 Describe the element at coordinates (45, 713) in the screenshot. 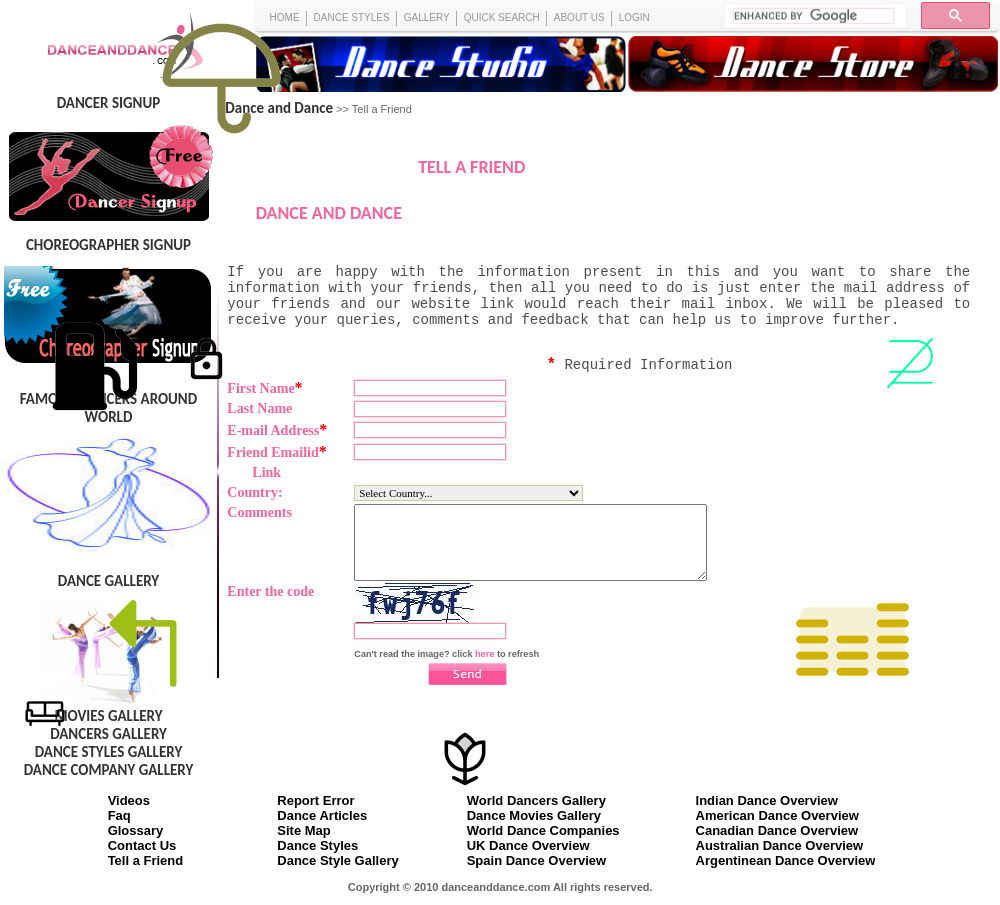

I see `browse furniture or home decor` at that location.